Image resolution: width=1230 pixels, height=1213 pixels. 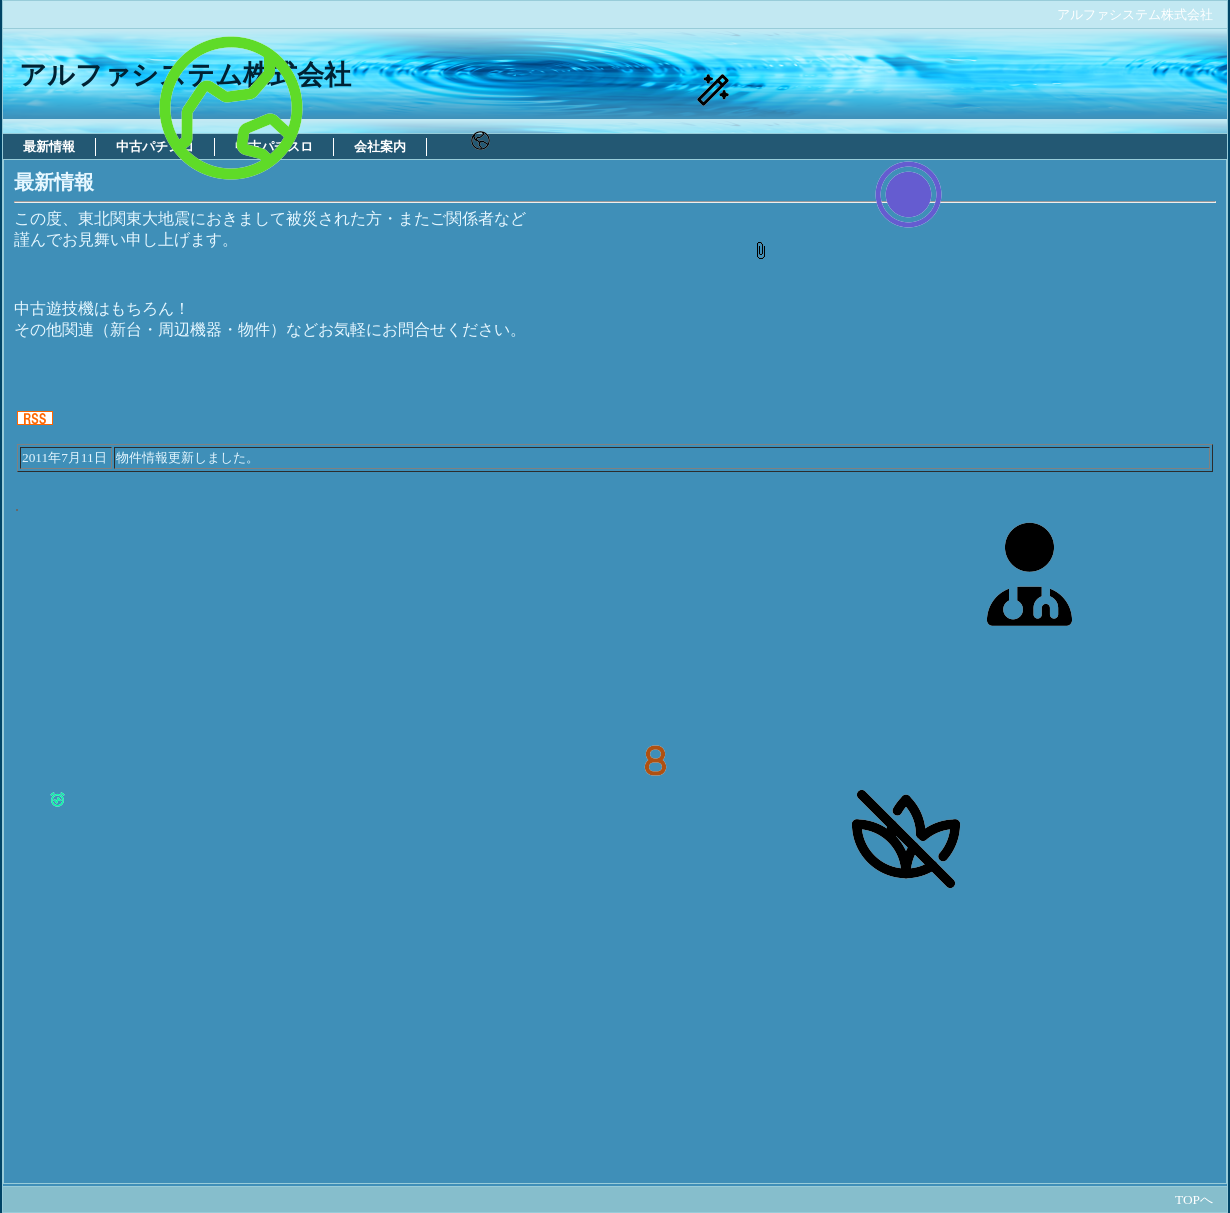 What do you see at coordinates (1029, 573) in the screenshot?
I see `view doctor or healthcare provider profile` at bounding box center [1029, 573].